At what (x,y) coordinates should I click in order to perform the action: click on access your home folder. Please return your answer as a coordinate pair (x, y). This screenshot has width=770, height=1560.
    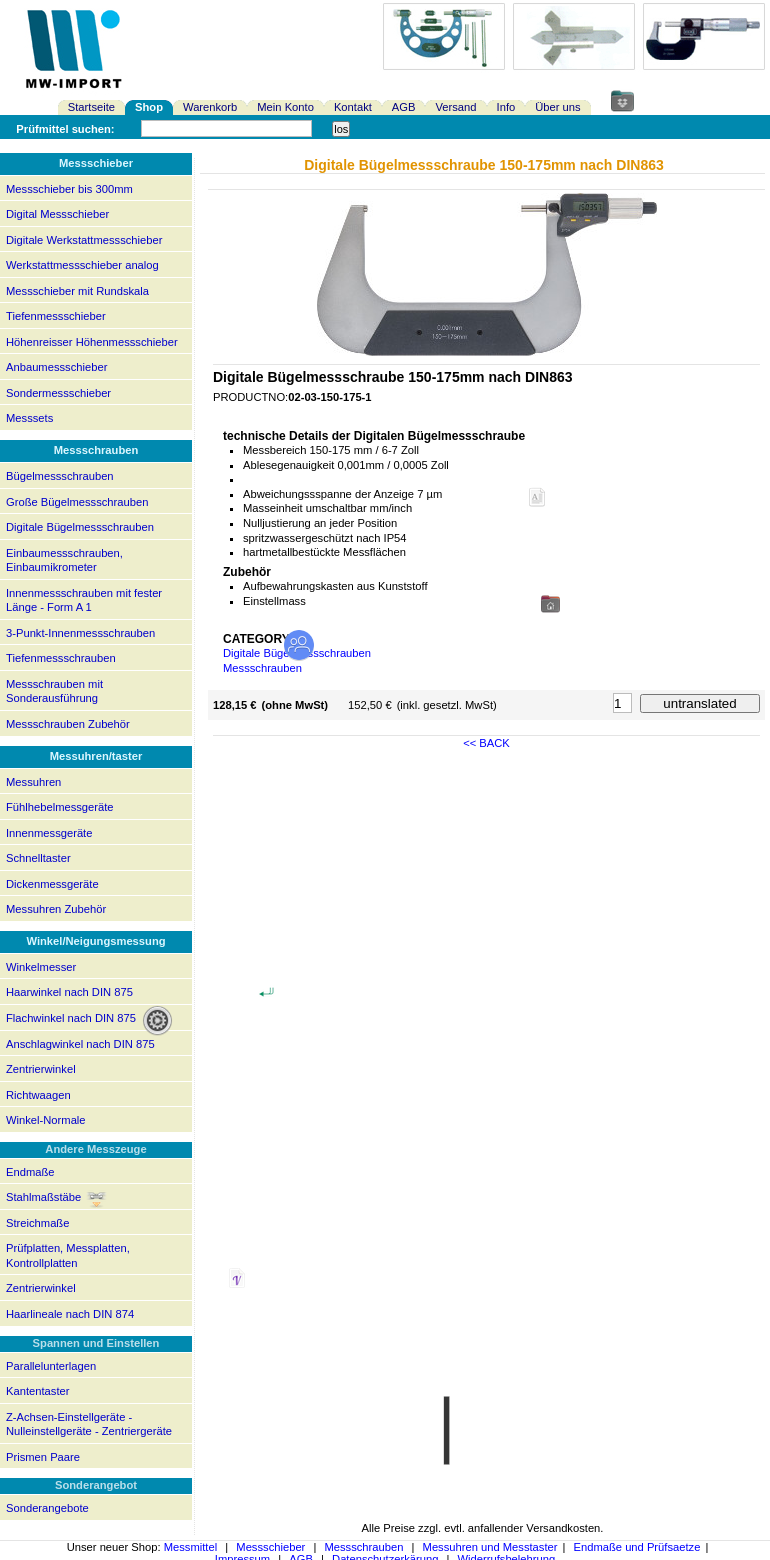
    Looking at the image, I should click on (550, 603).